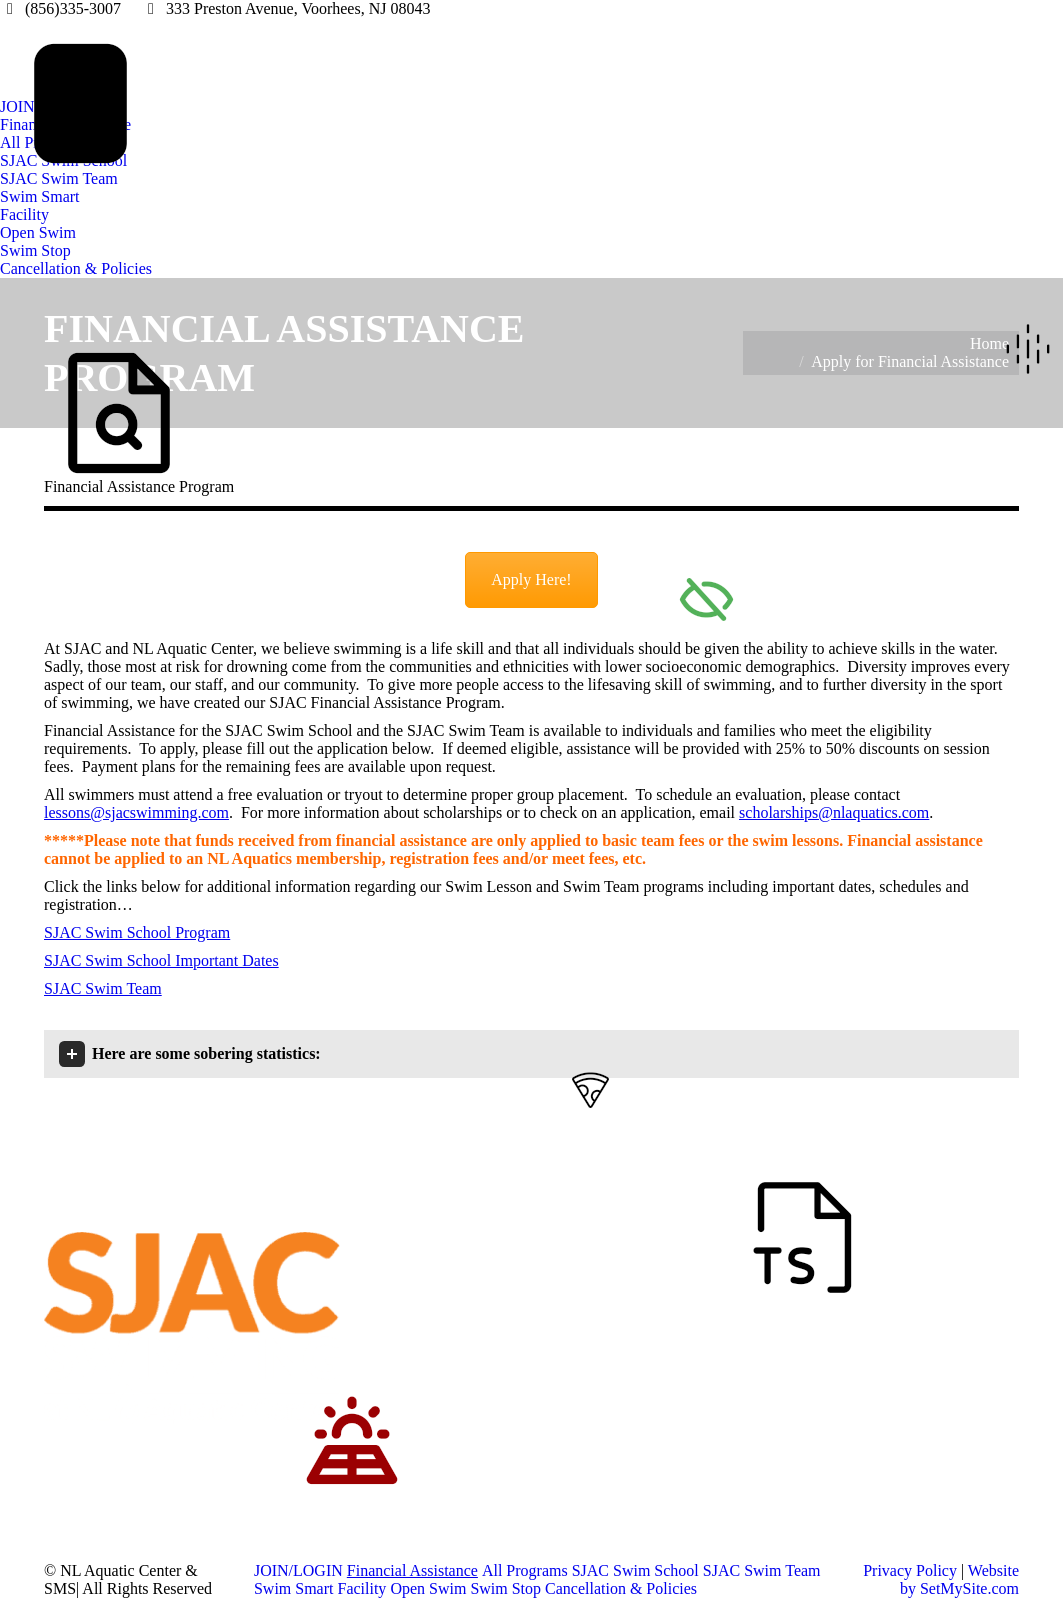 The image size is (1063, 1598). I want to click on switch to portrait orientation, so click(80, 103).